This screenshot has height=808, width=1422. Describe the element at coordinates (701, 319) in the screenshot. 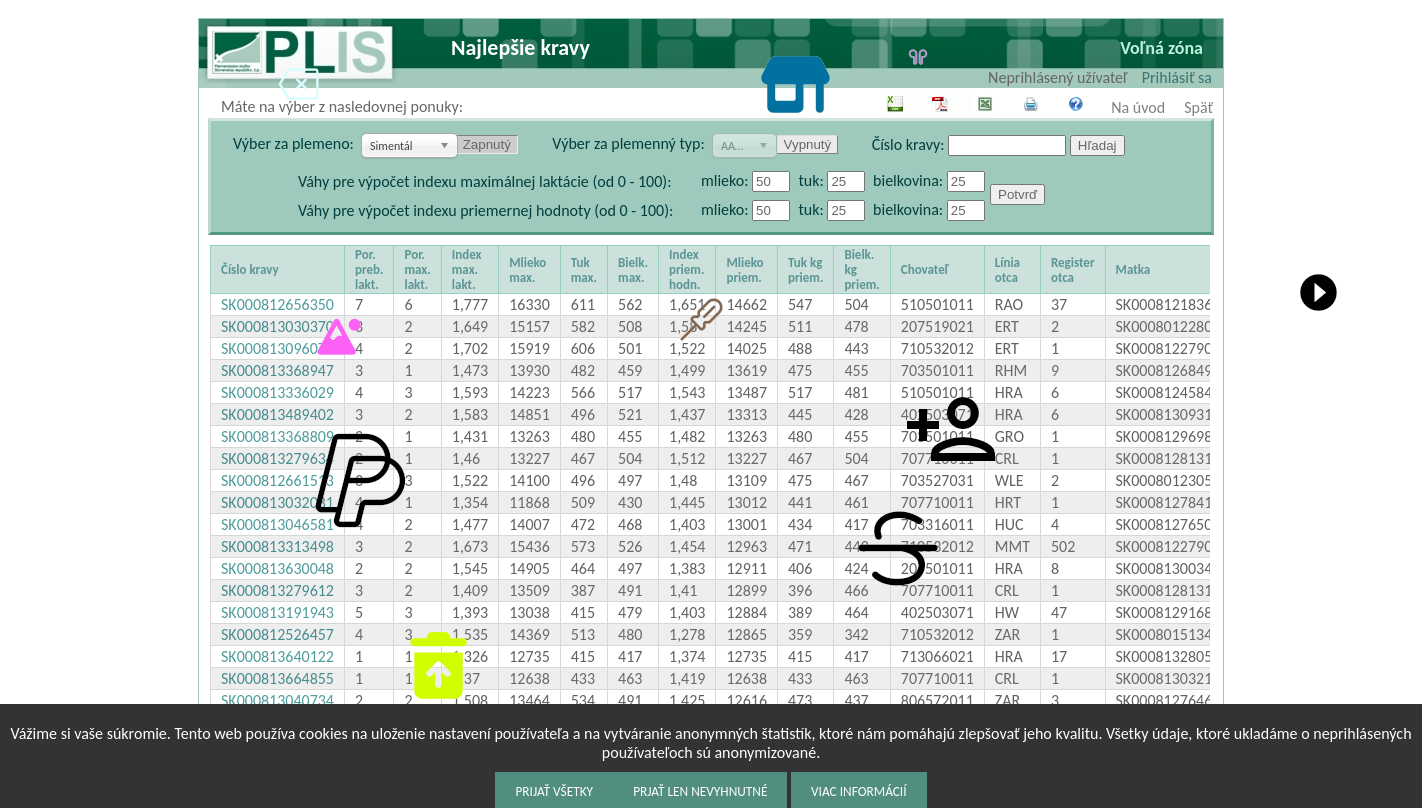

I see `access settings or configuration options` at that location.